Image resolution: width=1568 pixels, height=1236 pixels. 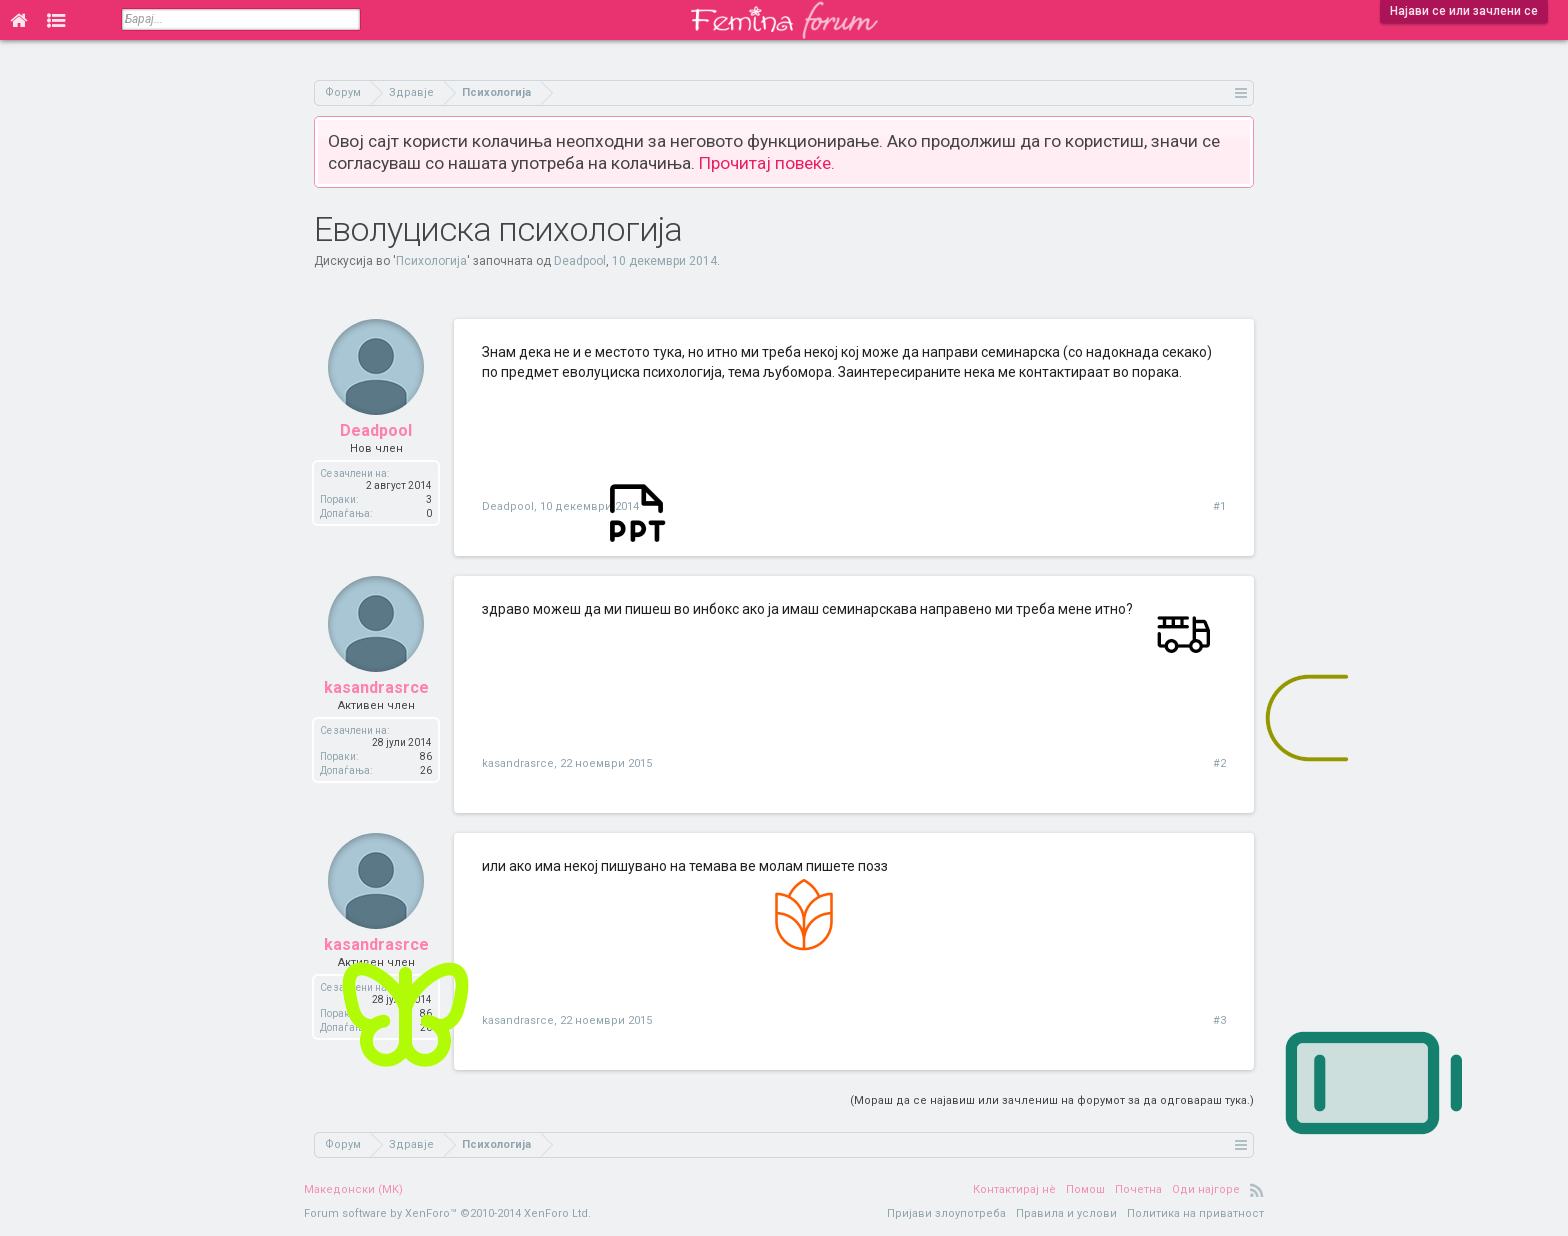 What do you see at coordinates (405, 1012) in the screenshot?
I see `indicates a transformation or metamorphosis feature` at bounding box center [405, 1012].